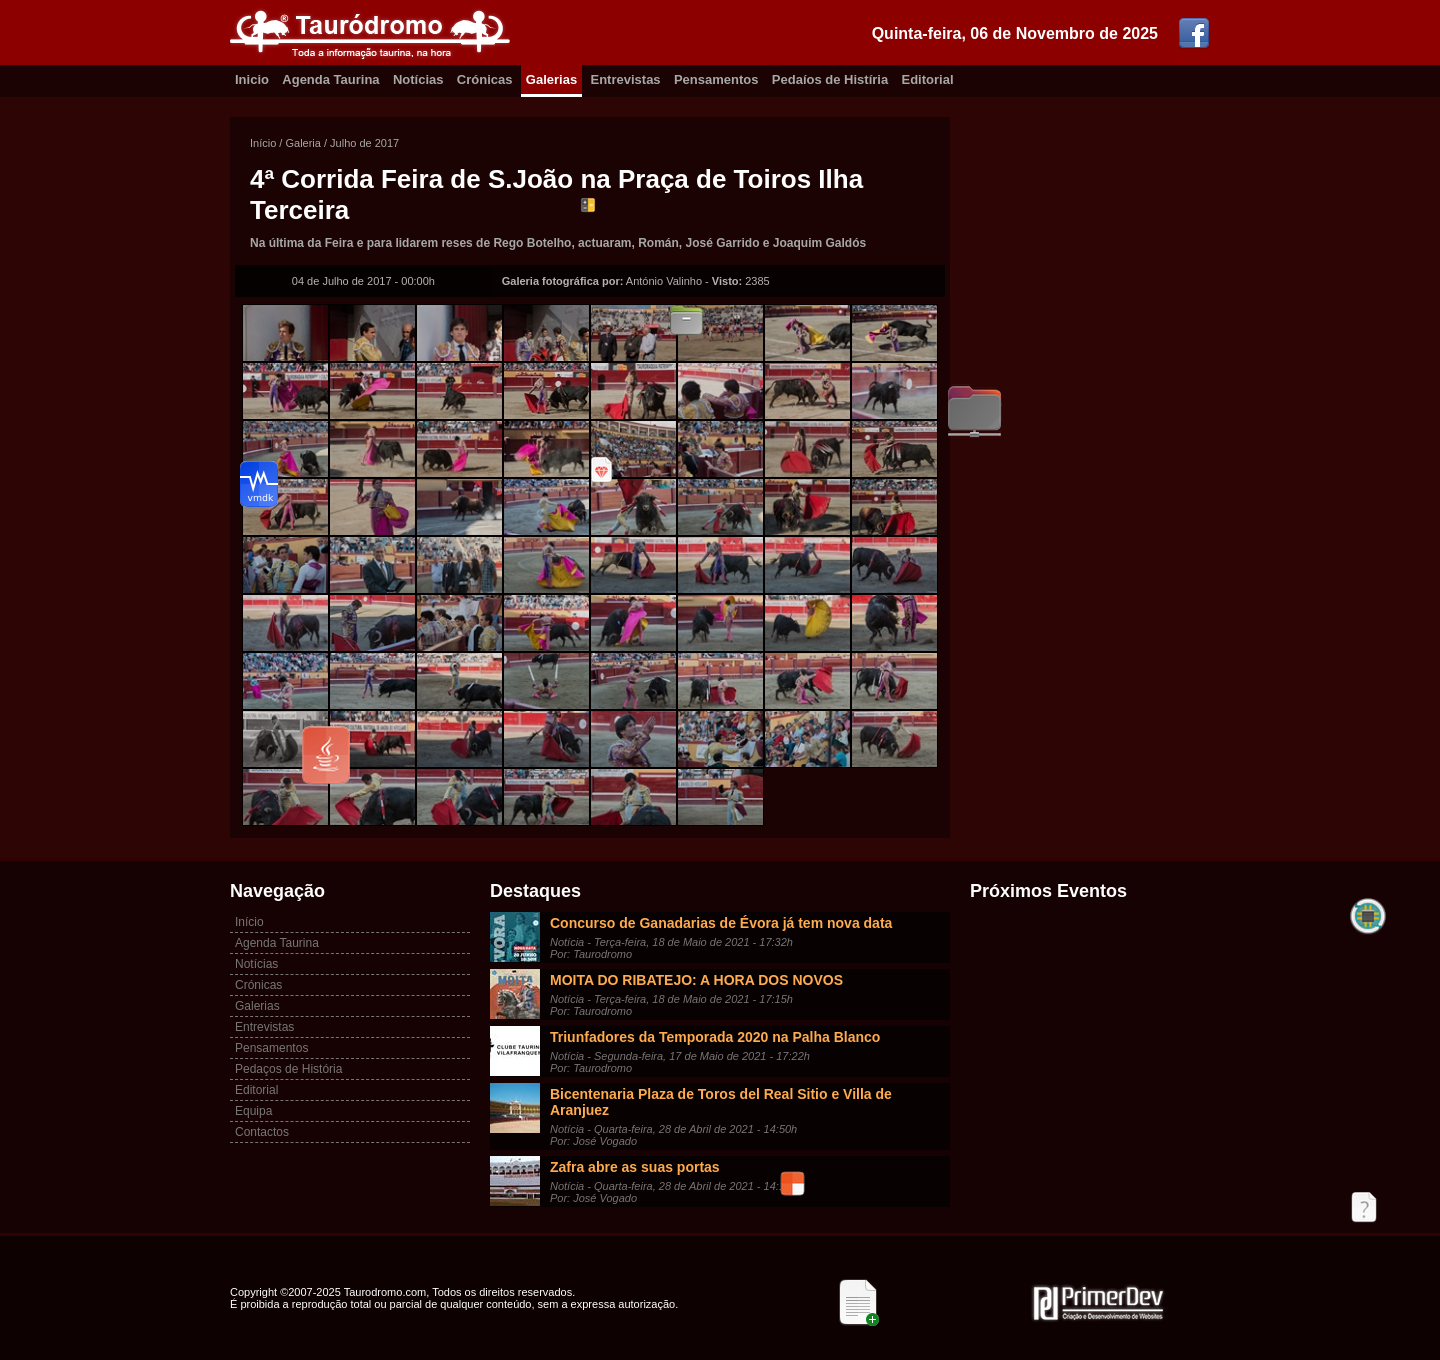 The image size is (1440, 1360). I want to click on switch to the bottom-right workspace, so click(792, 1183).